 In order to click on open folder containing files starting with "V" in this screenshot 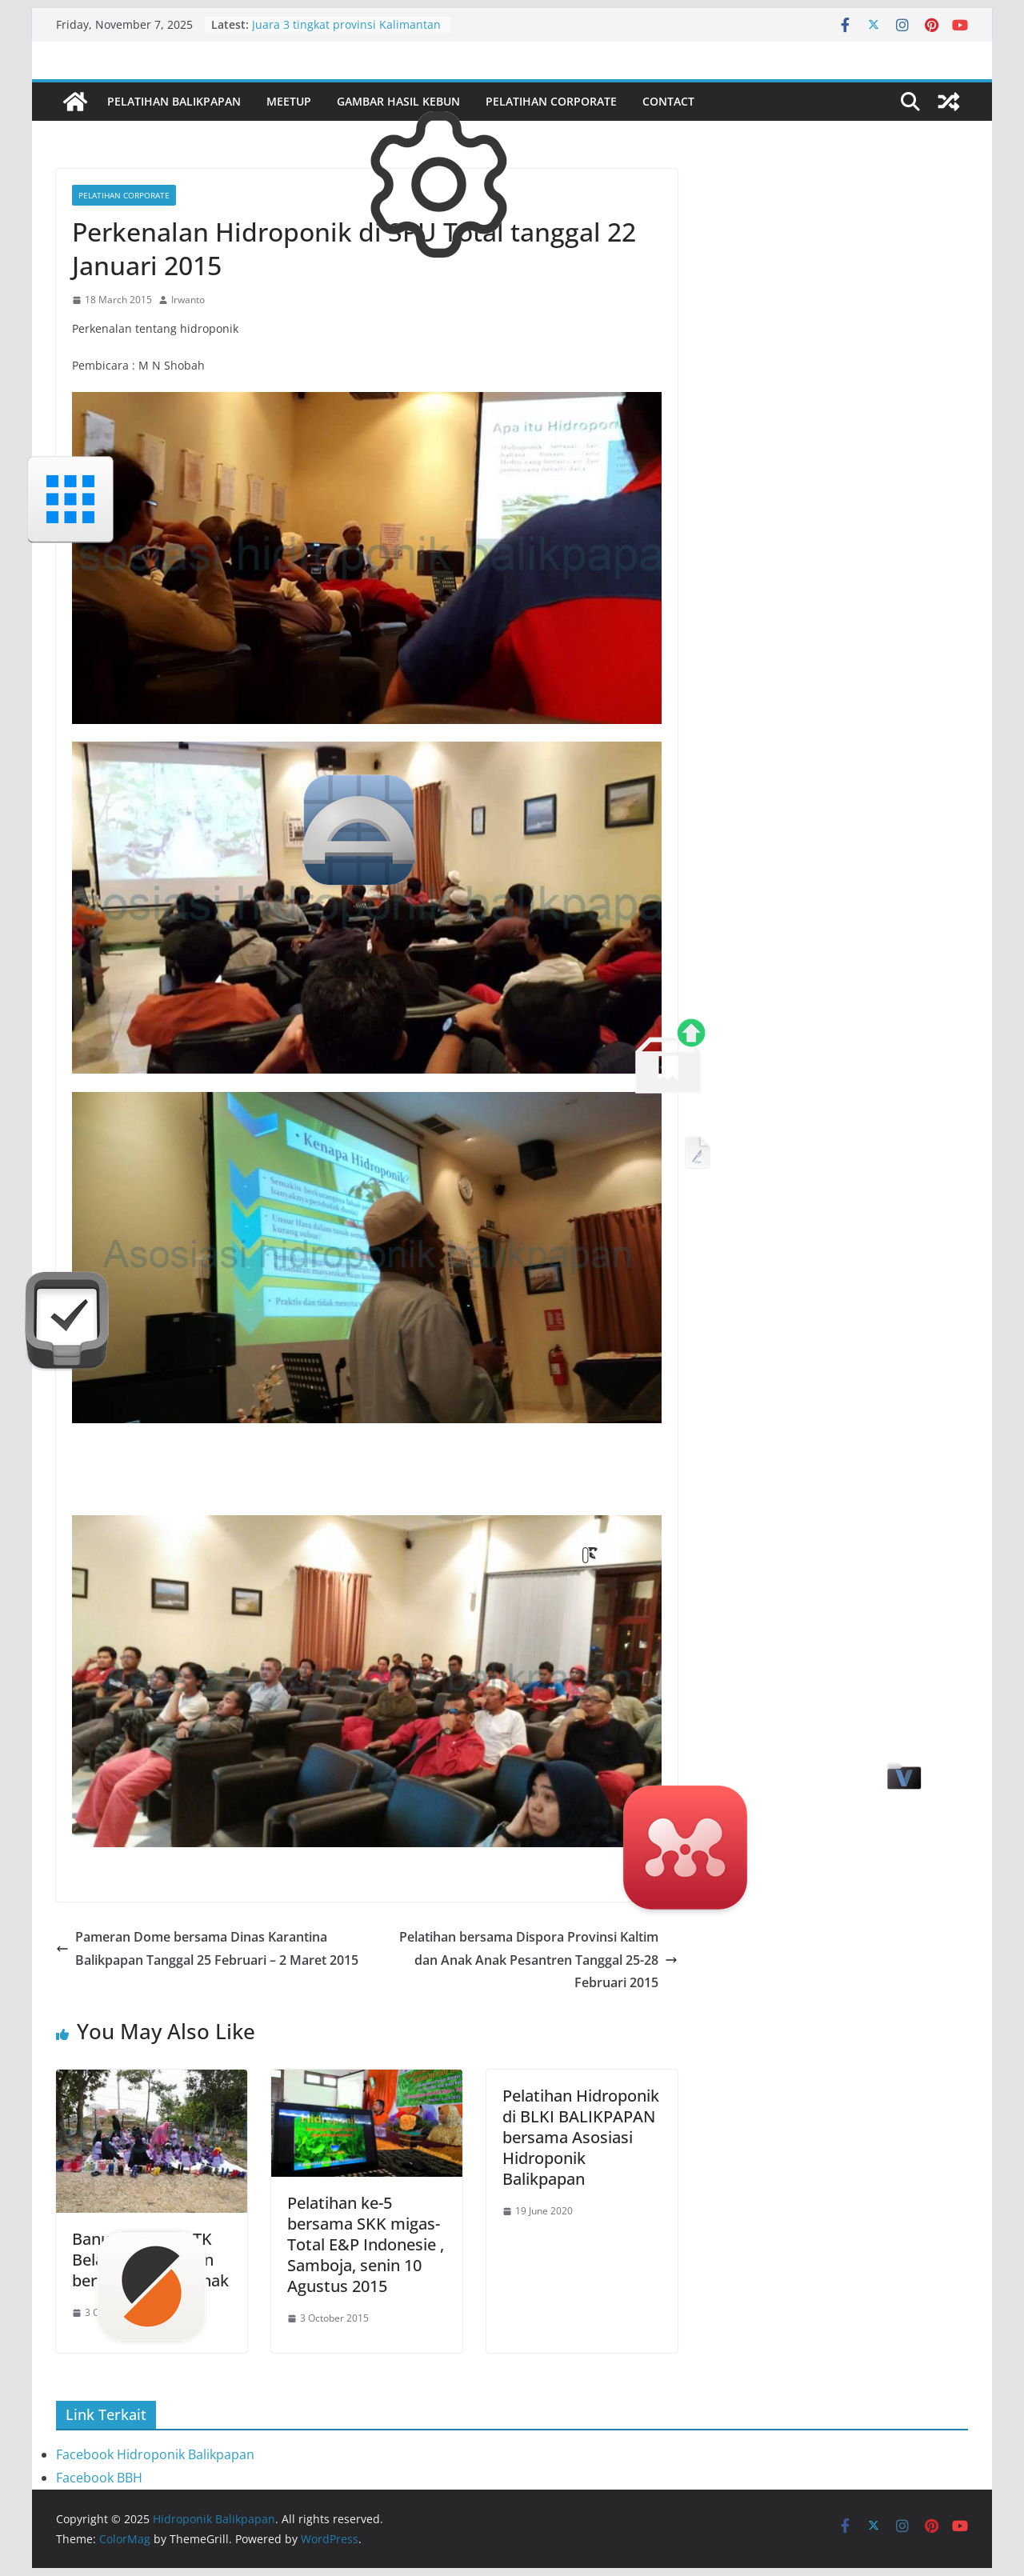, I will do `click(904, 1777)`.